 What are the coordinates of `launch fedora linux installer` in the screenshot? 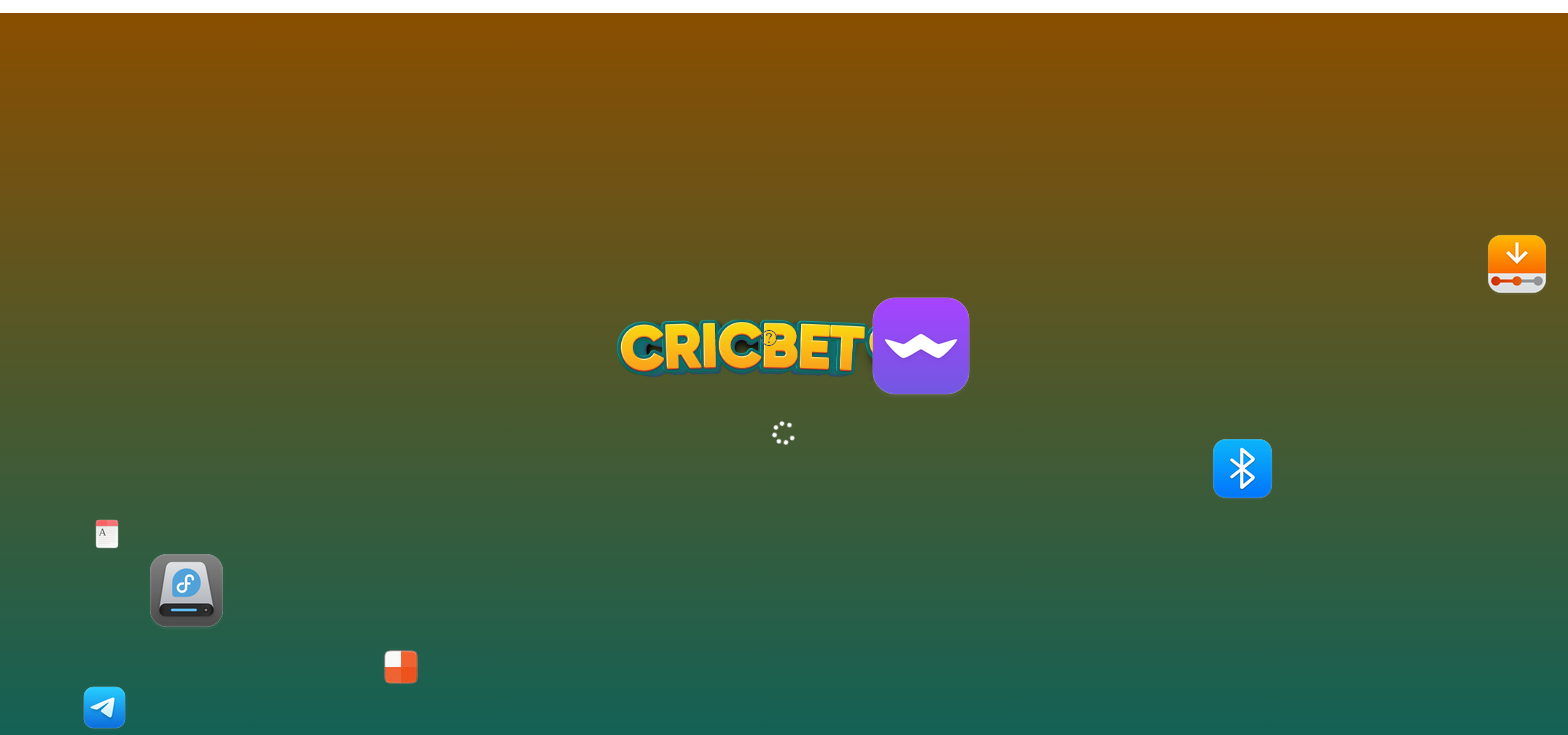 It's located at (186, 590).